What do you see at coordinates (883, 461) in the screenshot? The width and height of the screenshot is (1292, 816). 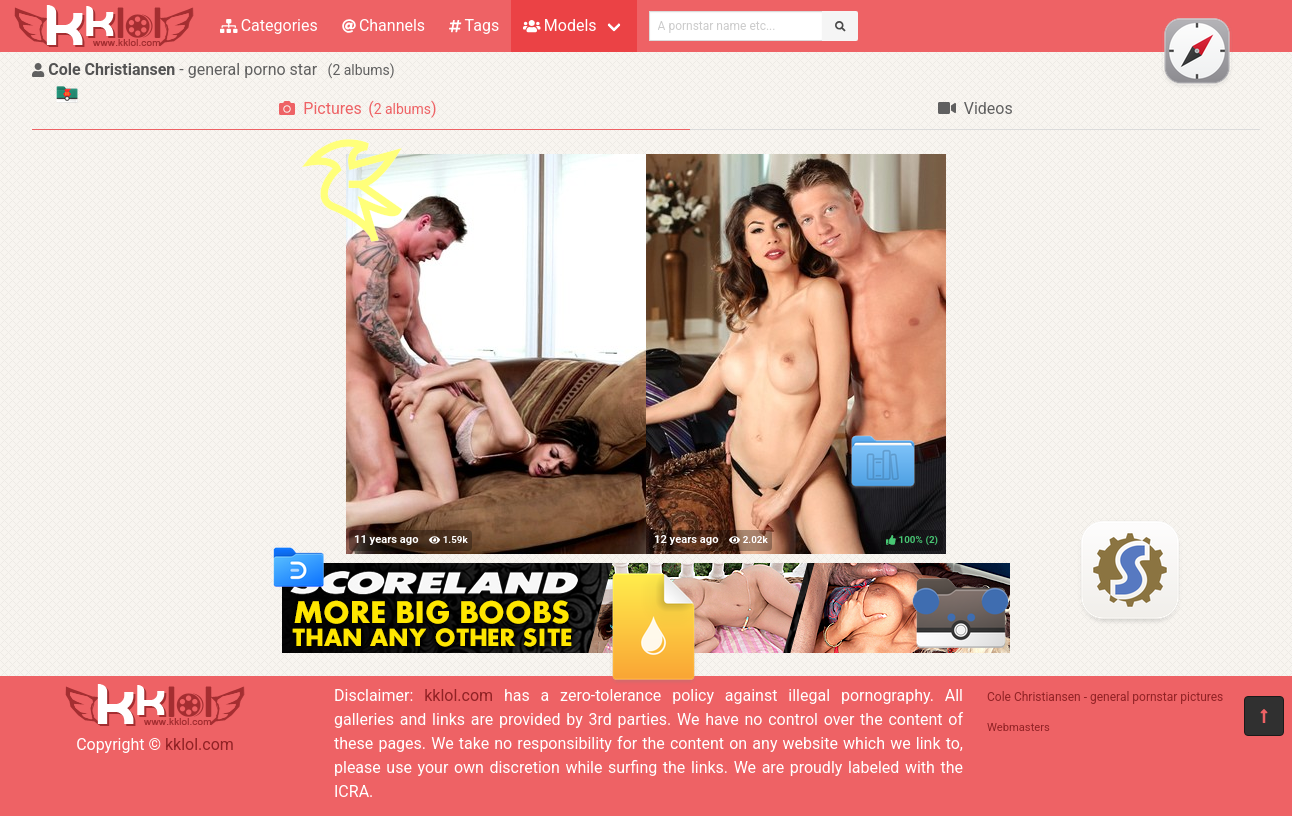 I see `open media library folder` at bounding box center [883, 461].